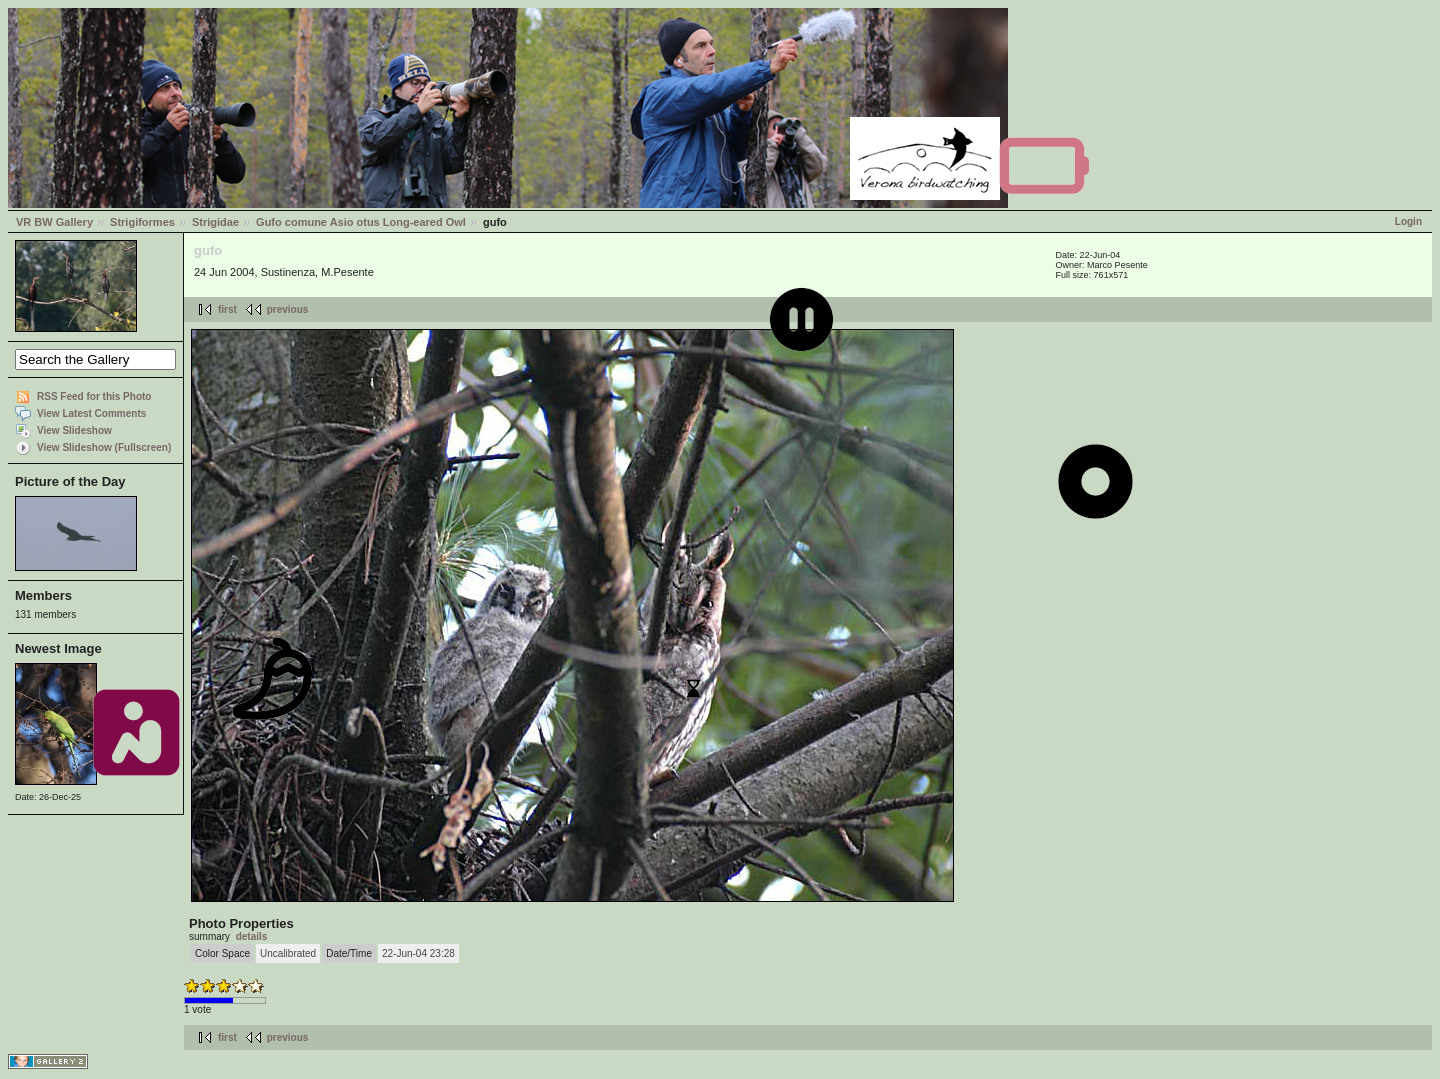 The width and height of the screenshot is (1440, 1079). Describe the element at coordinates (136, 732) in the screenshot. I see `indicates a confined space or restricted area` at that location.